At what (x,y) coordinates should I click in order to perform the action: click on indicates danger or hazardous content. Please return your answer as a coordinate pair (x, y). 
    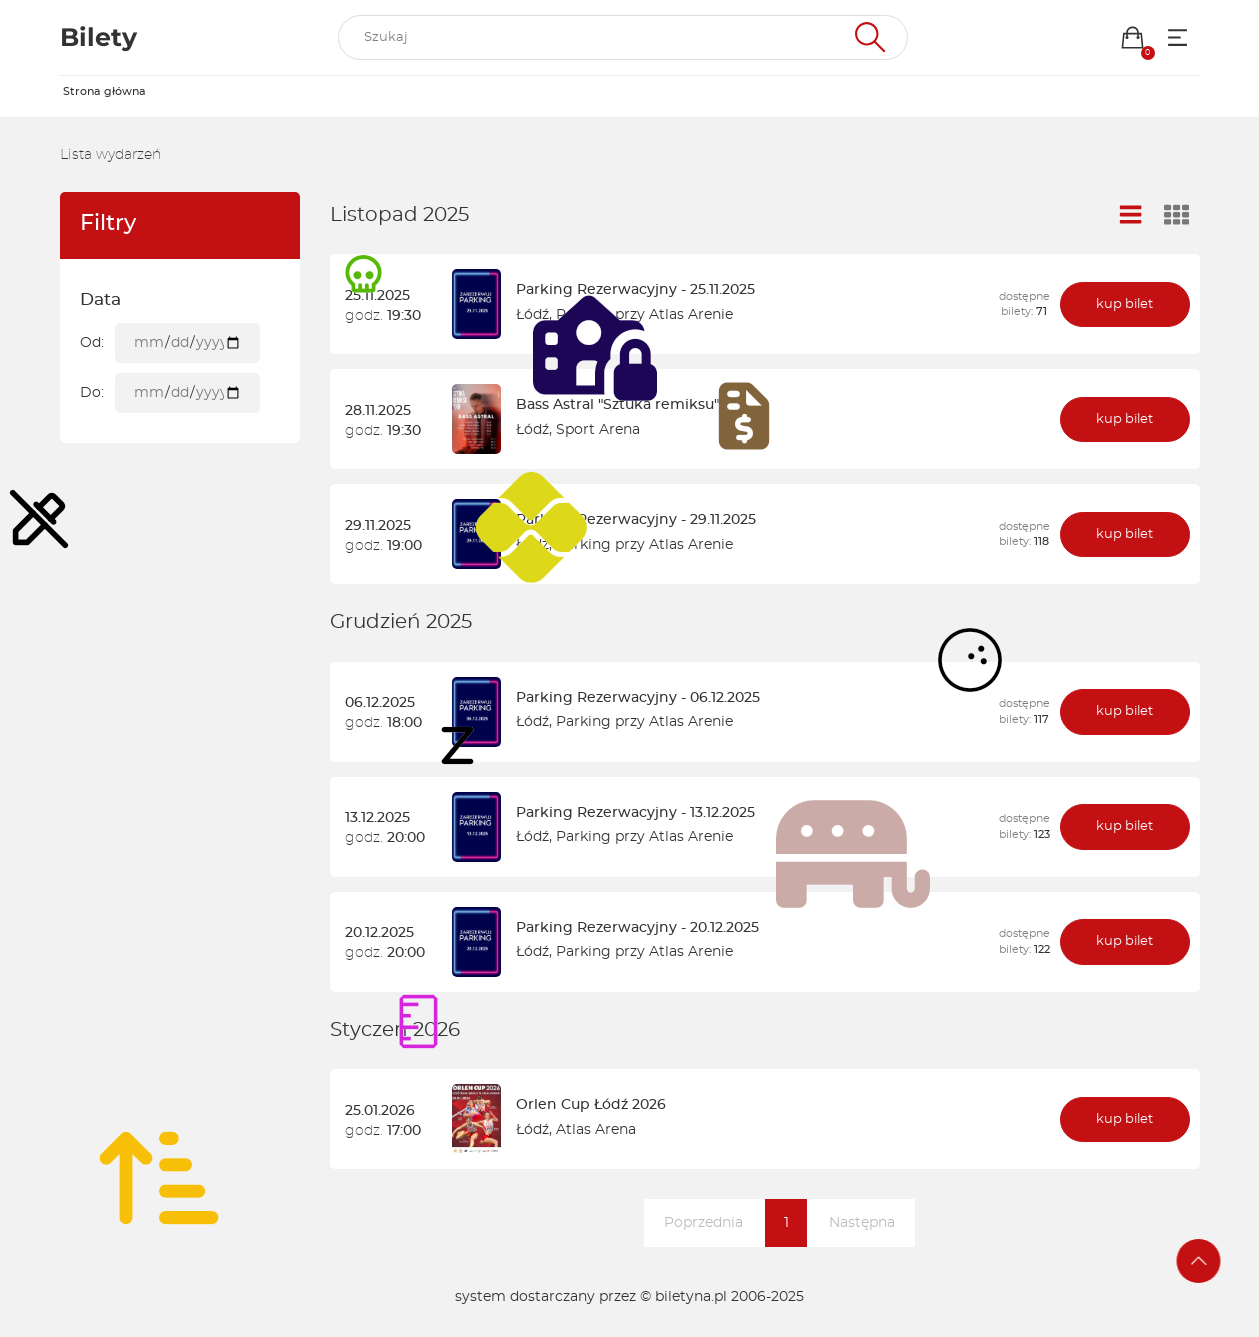
    Looking at the image, I should click on (363, 274).